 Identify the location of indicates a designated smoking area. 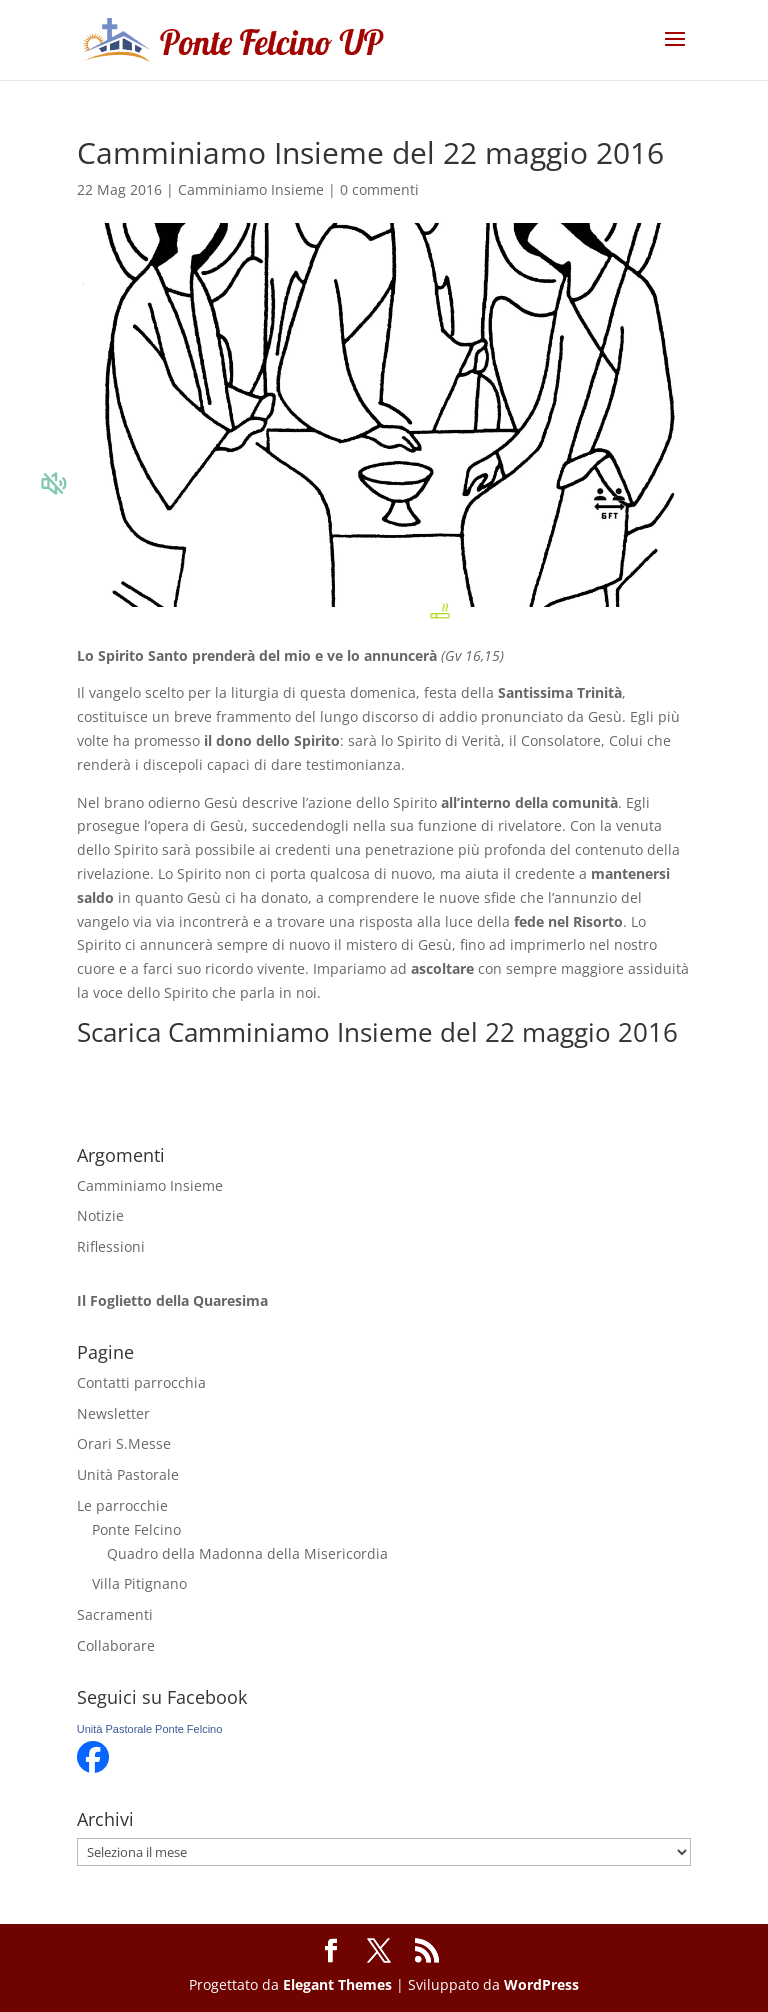
(440, 613).